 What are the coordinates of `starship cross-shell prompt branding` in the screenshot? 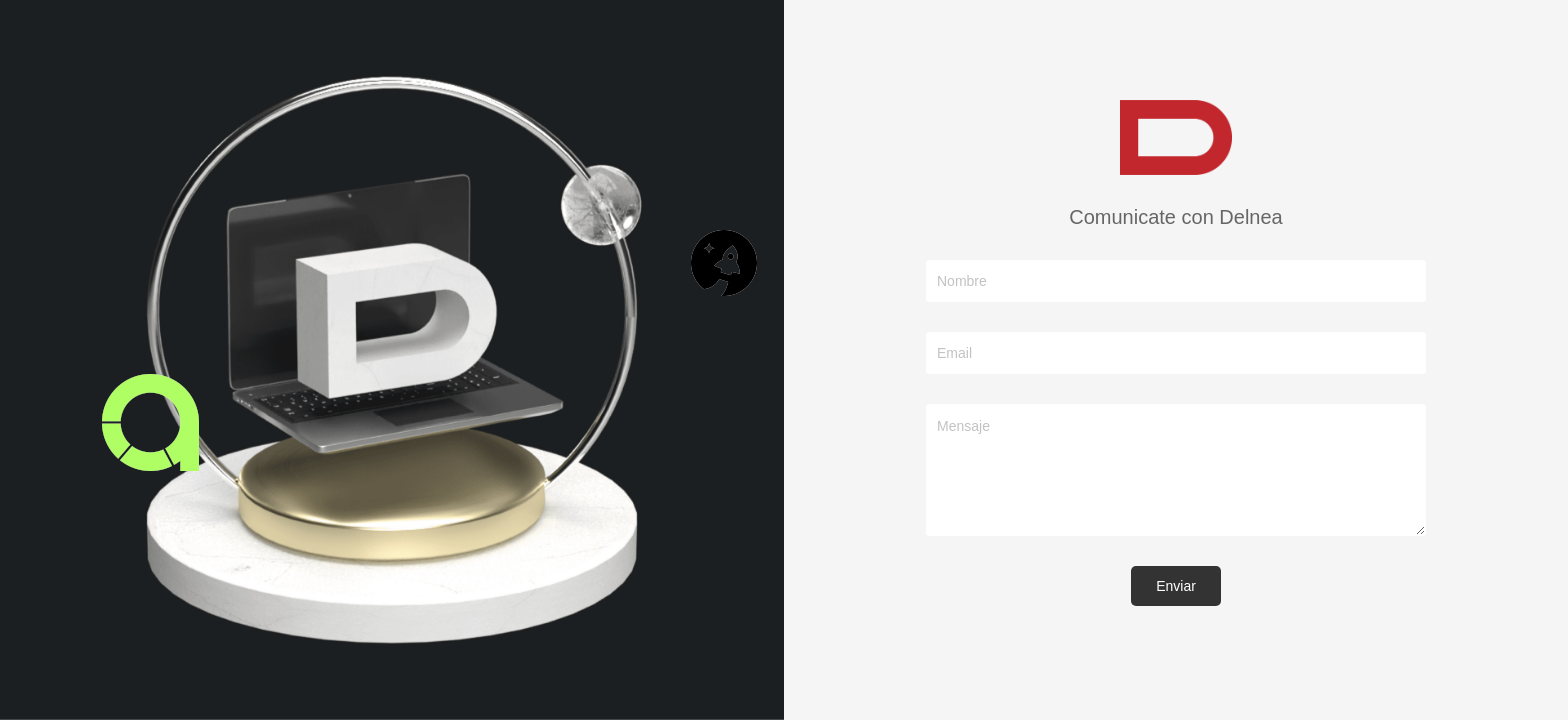 It's located at (724, 263).